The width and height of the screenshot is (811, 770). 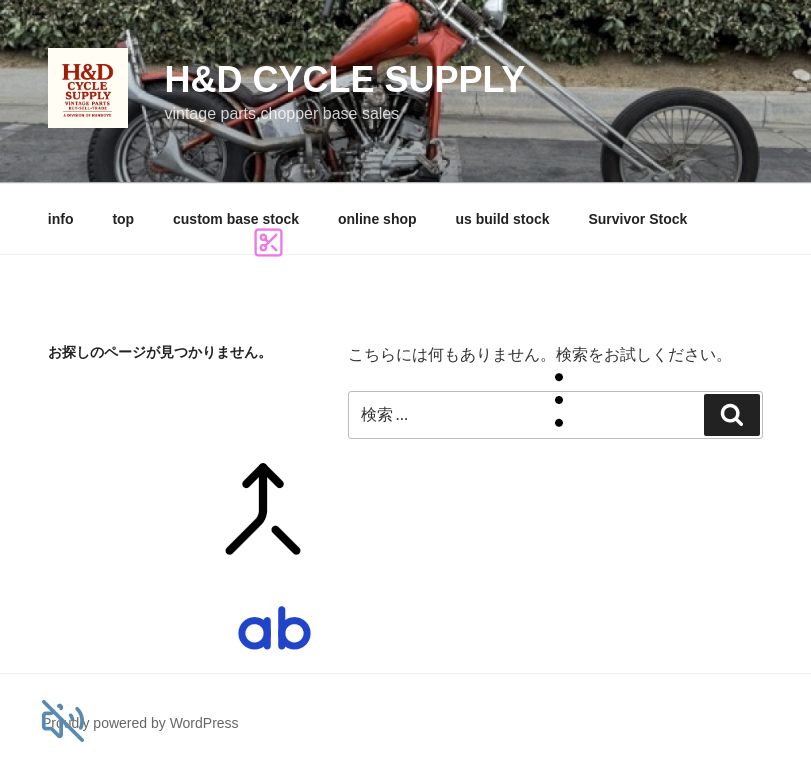 What do you see at coordinates (559, 400) in the screenshot?
I see `open more options menu` at bounding box center [559, 400].